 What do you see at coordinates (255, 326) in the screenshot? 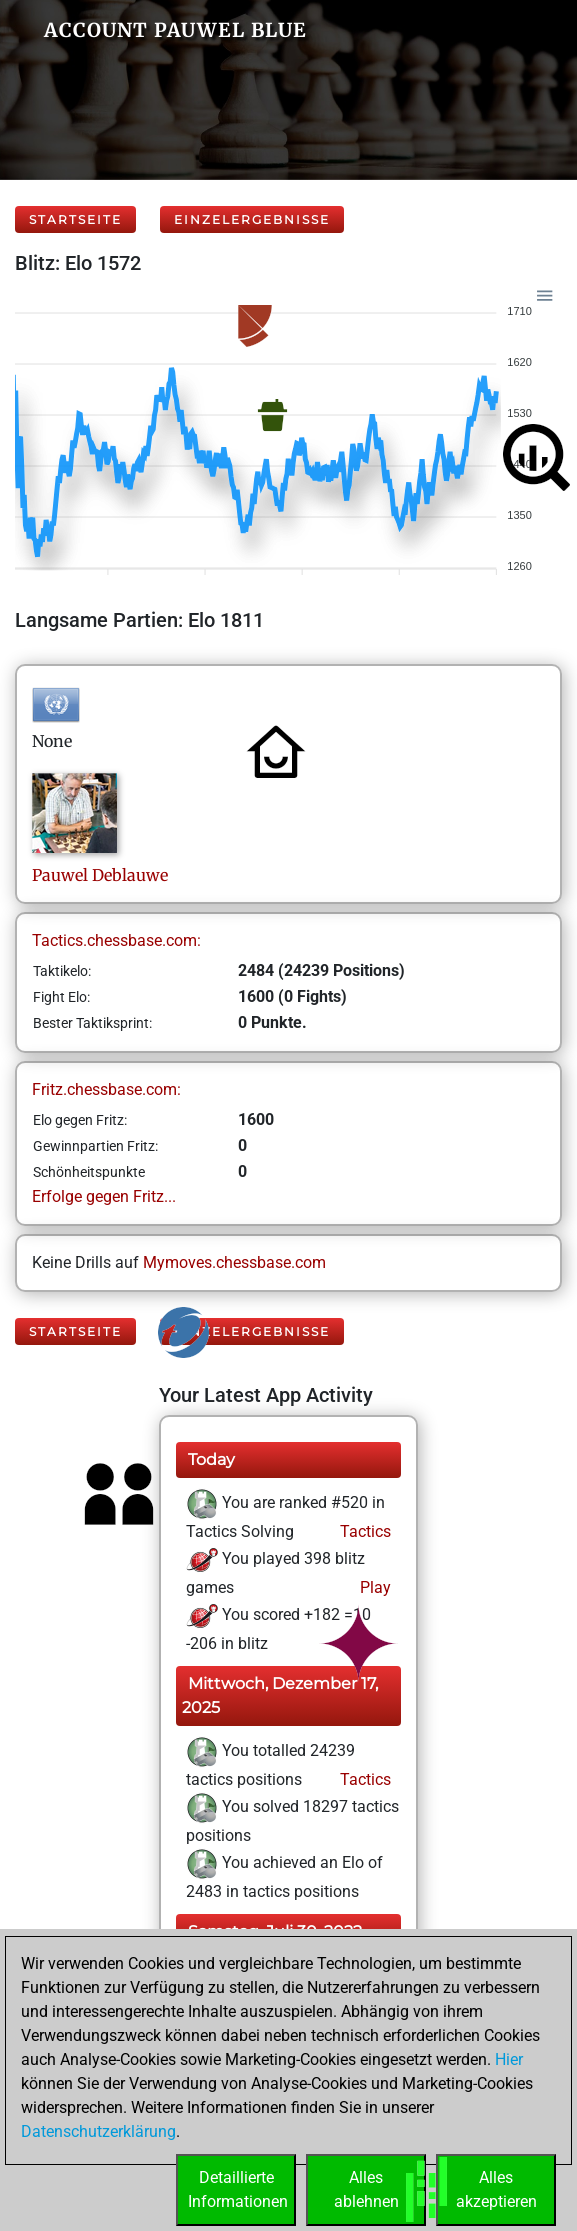
I see `open Poetry package manager` at bounding box center [255, 326].